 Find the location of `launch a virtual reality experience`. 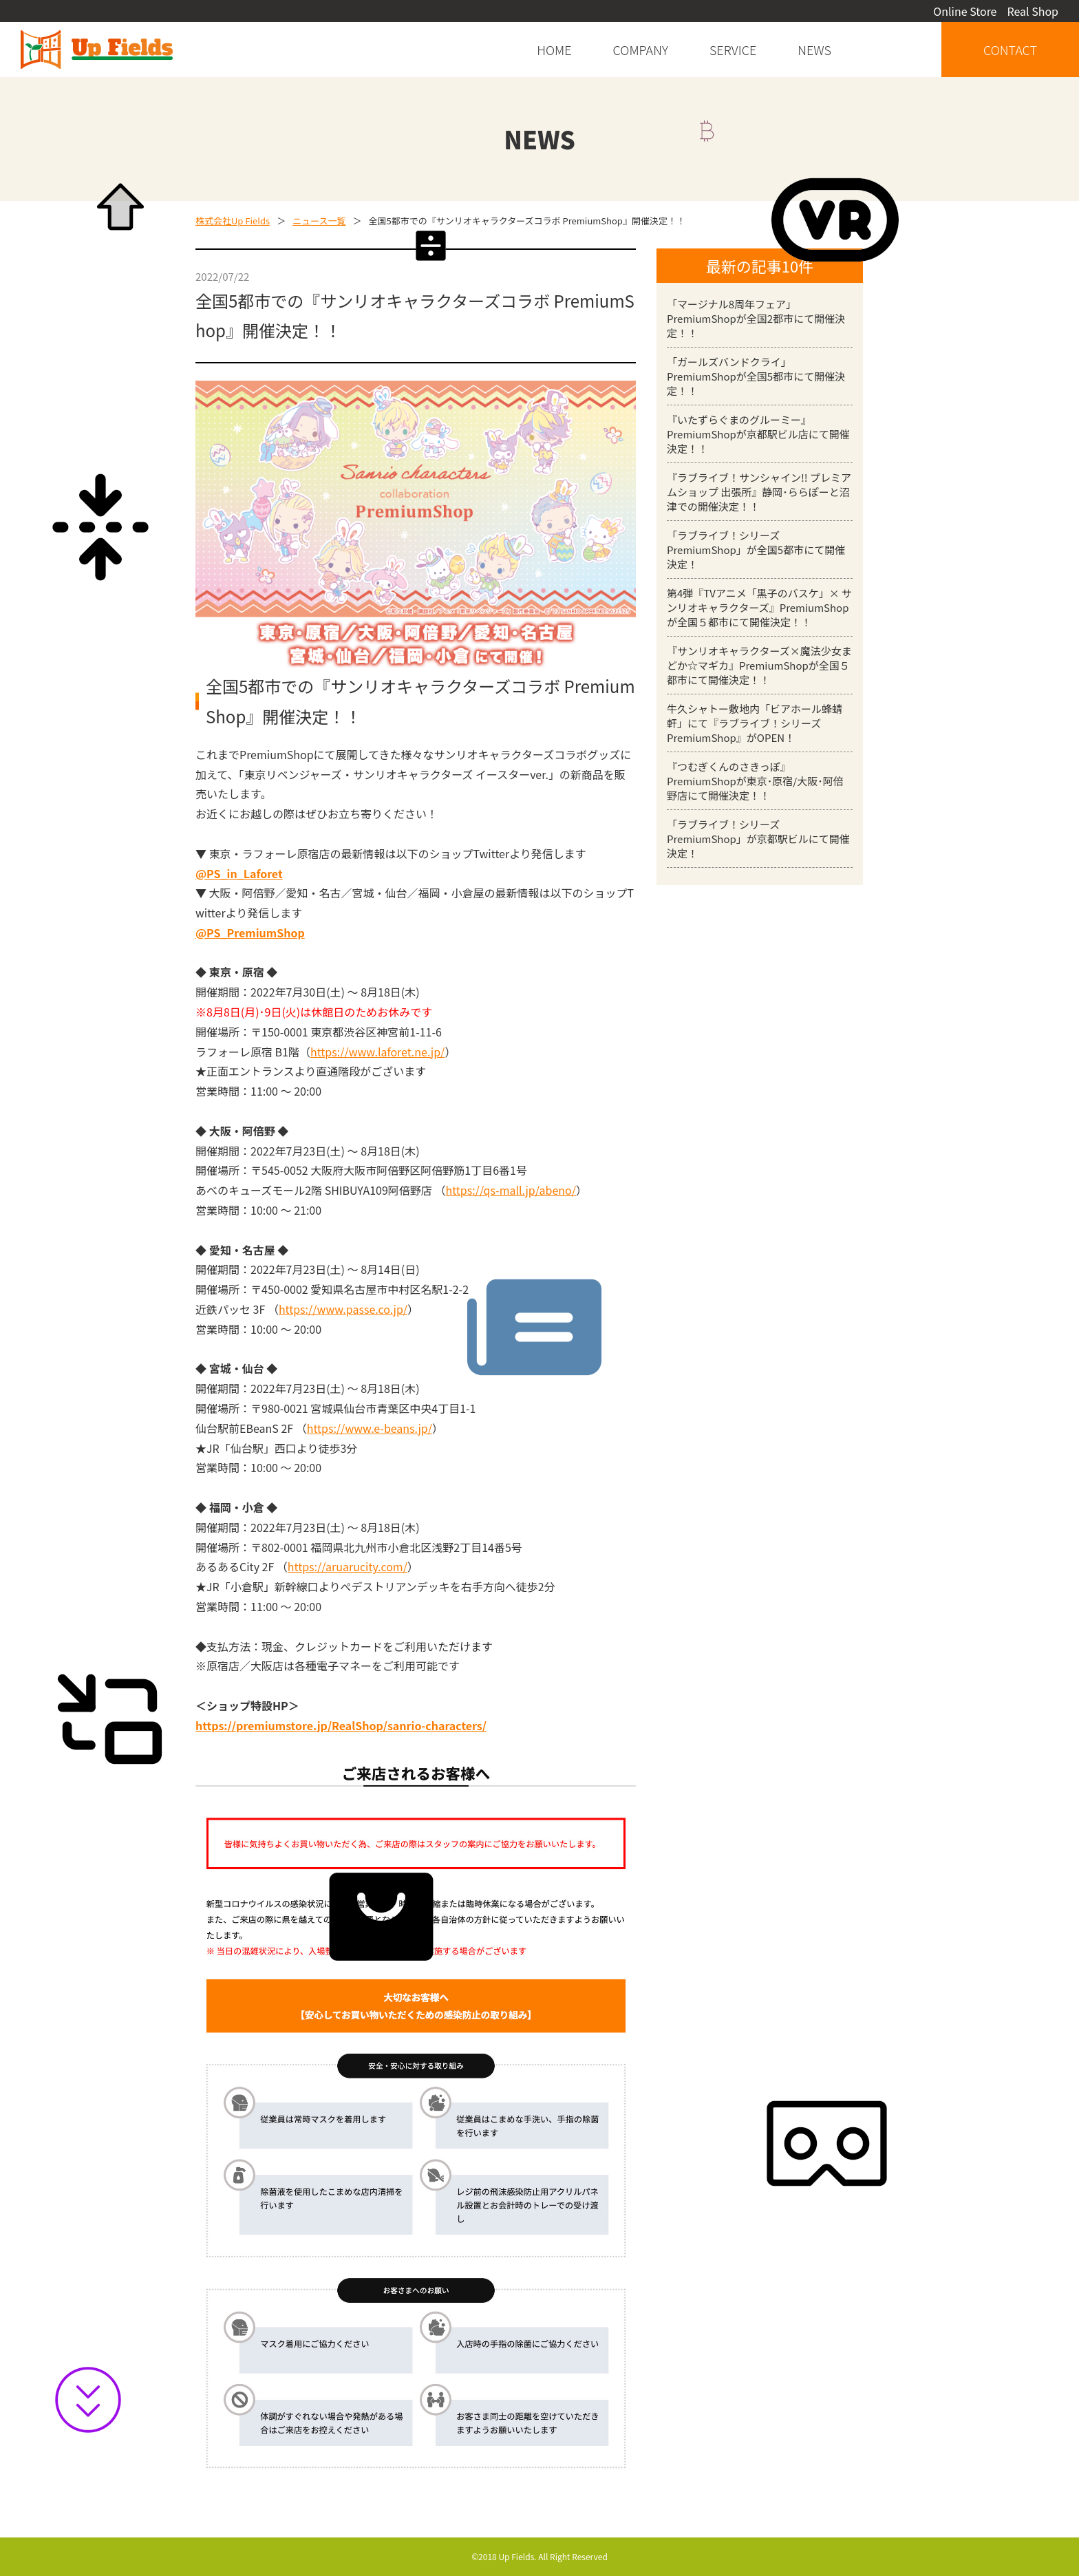

launch a virtual reality experience is located at coordinates (826, 2143).